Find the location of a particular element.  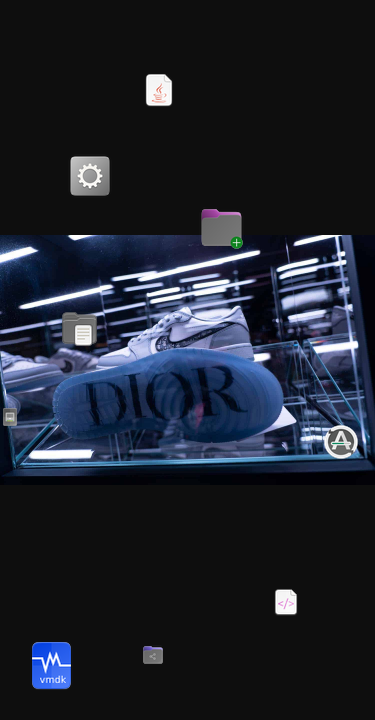

check for available software updates is located at coordinates (341, 442).